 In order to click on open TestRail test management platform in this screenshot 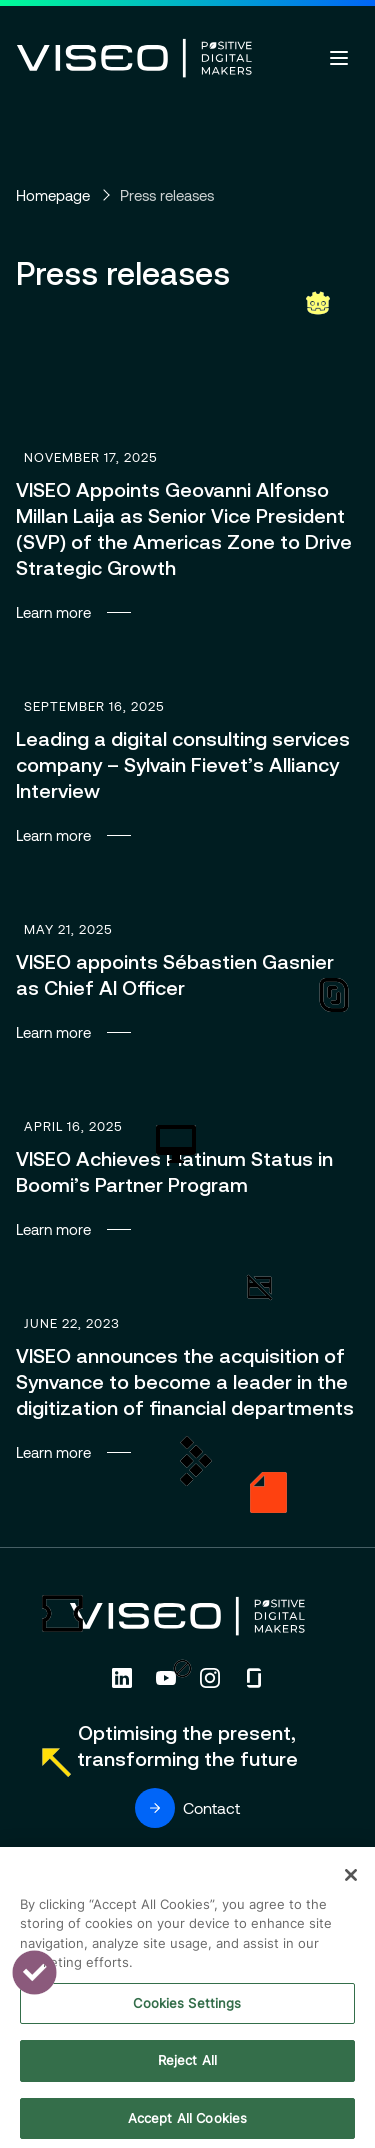, I will do `click(196, 1461)`.